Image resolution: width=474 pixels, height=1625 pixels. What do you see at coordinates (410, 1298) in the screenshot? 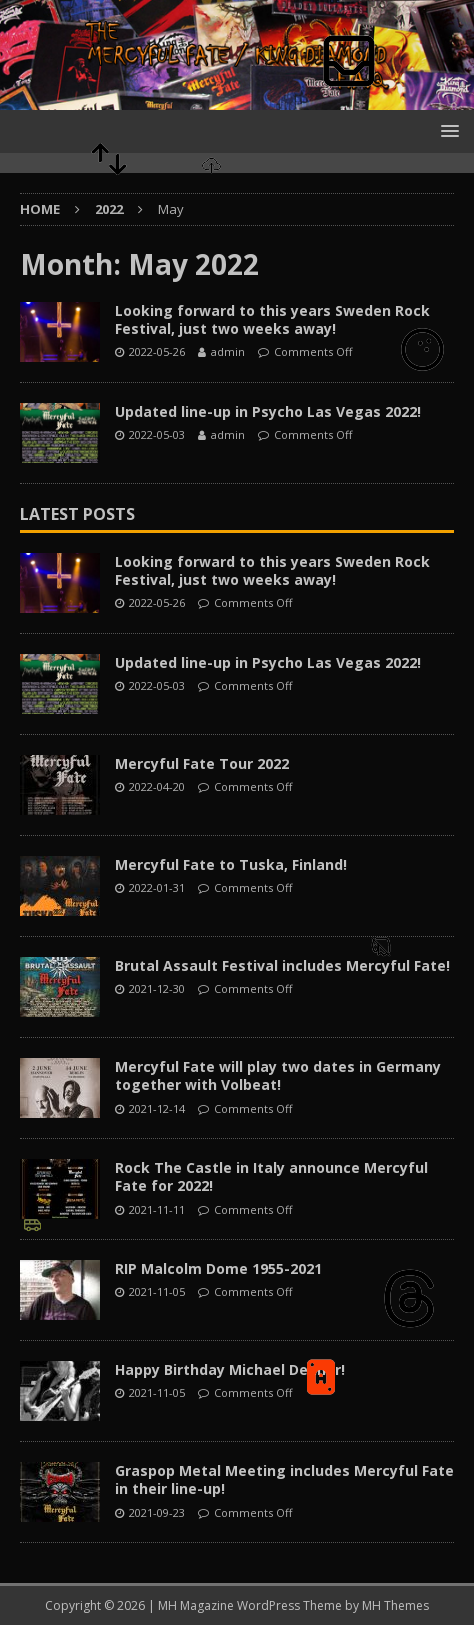
I see `open the Threads app` at bounding box center [410, 1298].